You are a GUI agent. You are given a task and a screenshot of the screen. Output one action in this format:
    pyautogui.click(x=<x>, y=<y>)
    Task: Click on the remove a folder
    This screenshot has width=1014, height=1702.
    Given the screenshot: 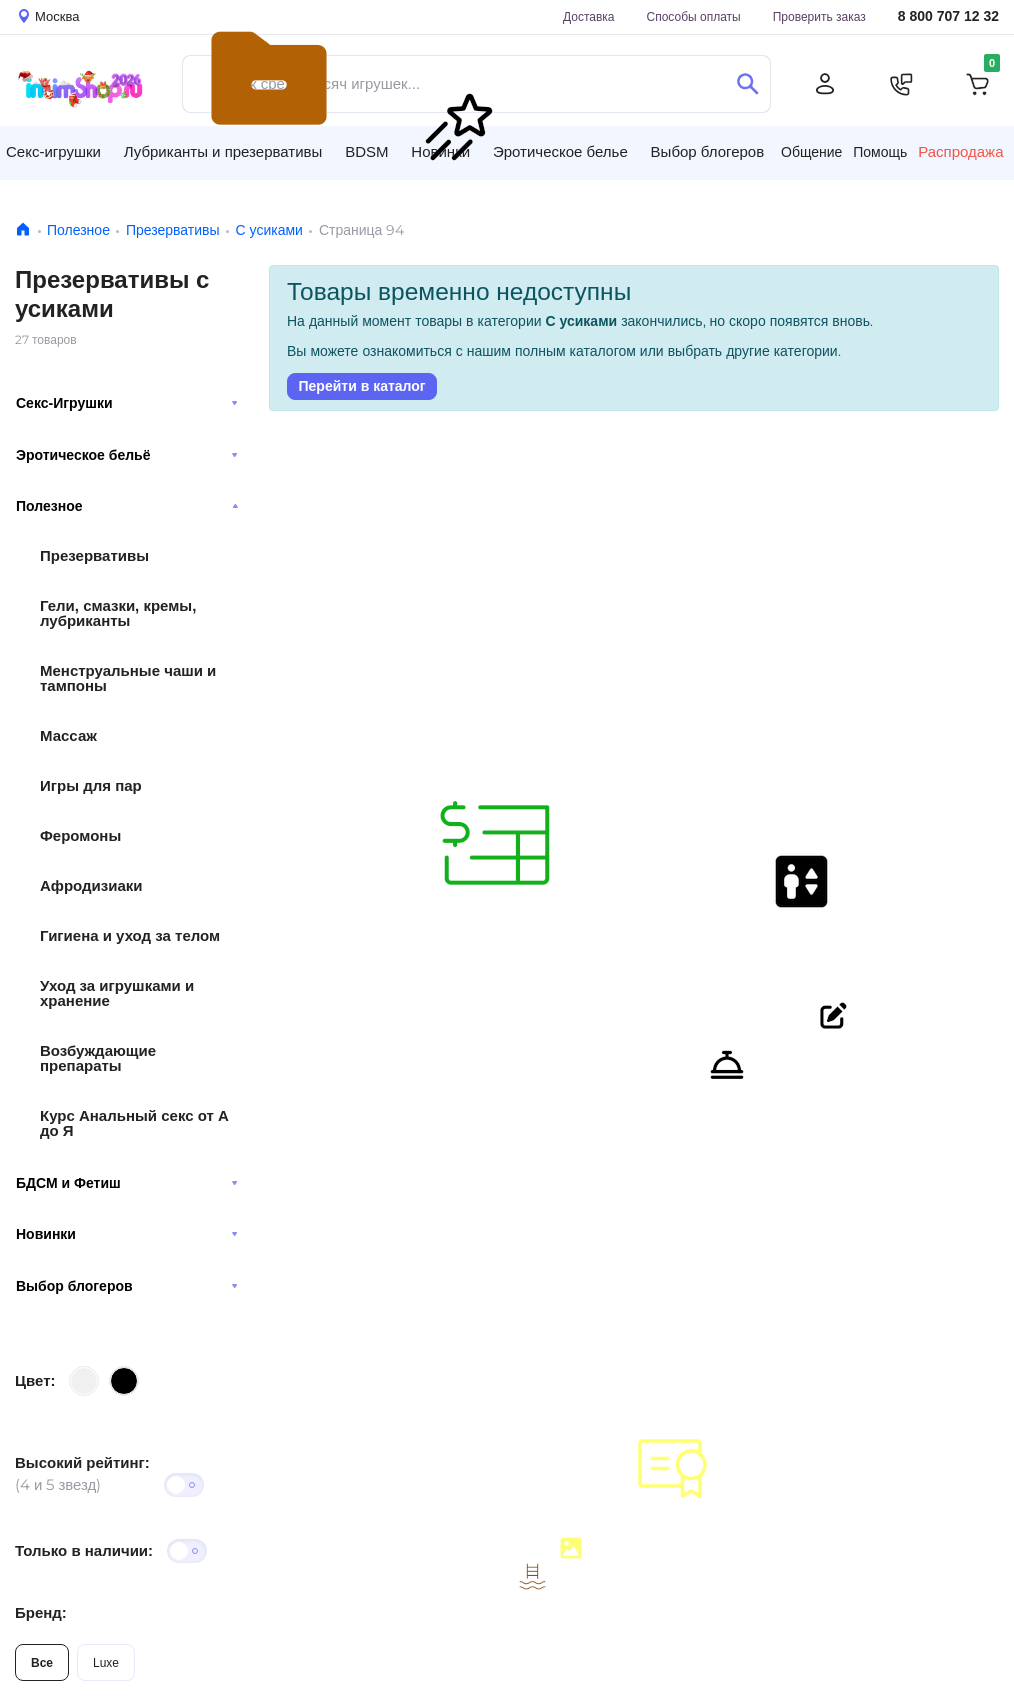 What is the action you would take?
    pyautogui.click(x=269, y=76)
    